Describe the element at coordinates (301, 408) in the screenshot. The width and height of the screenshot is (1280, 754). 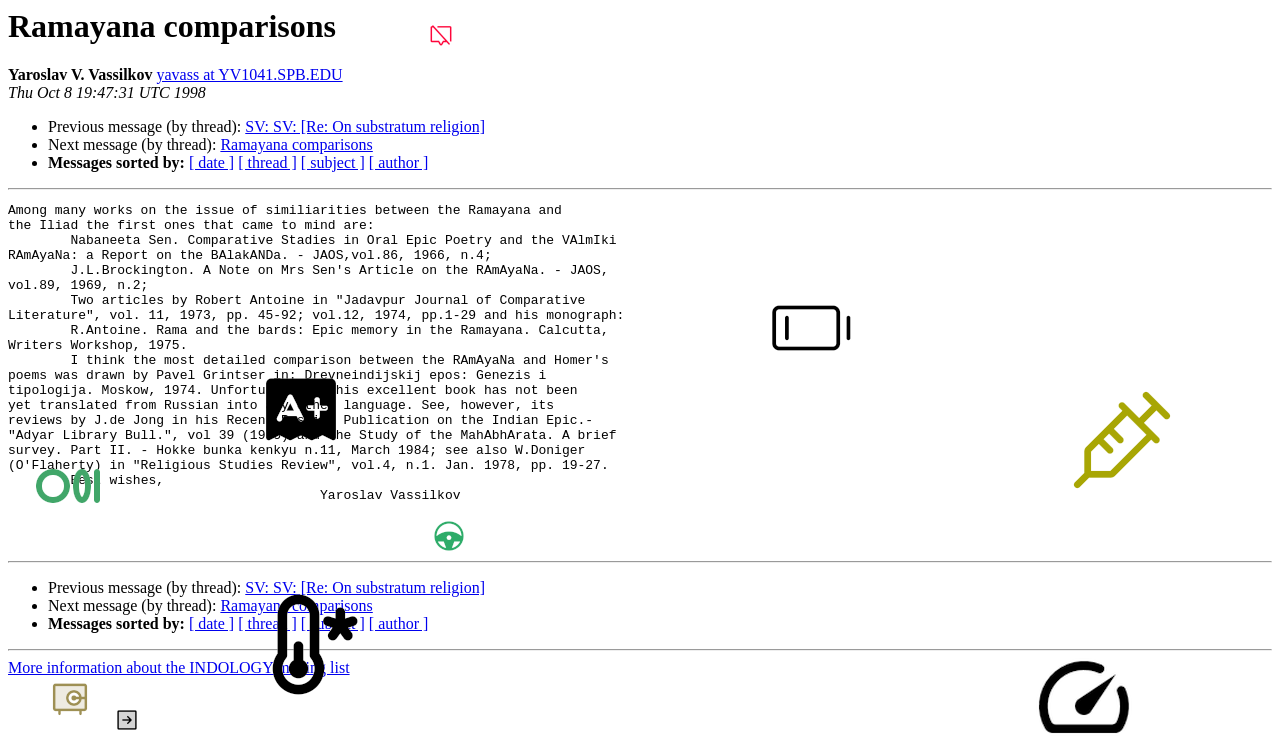
I see `view exam or test results` at that location.